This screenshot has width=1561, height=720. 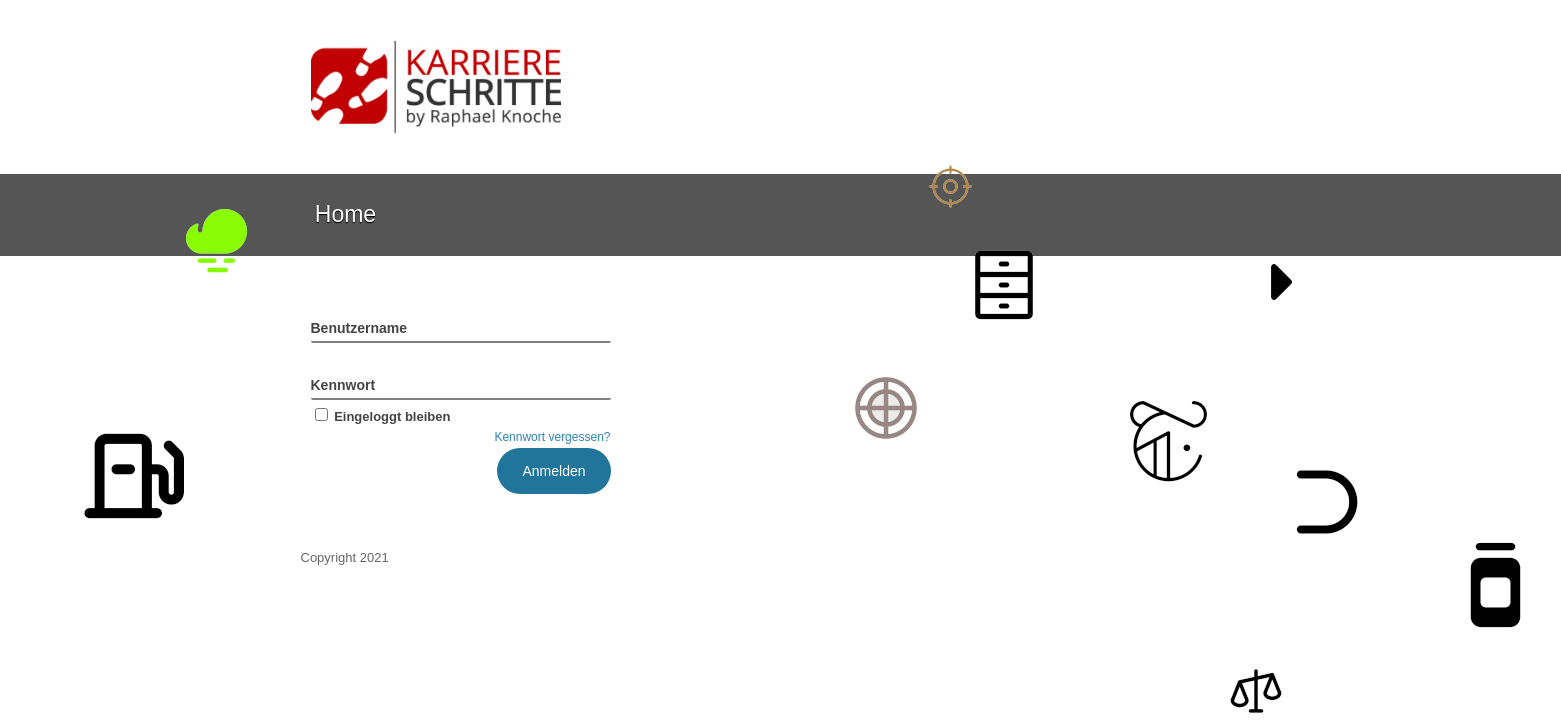 I want to click on play media or start video, so click(x=1280, y=282).